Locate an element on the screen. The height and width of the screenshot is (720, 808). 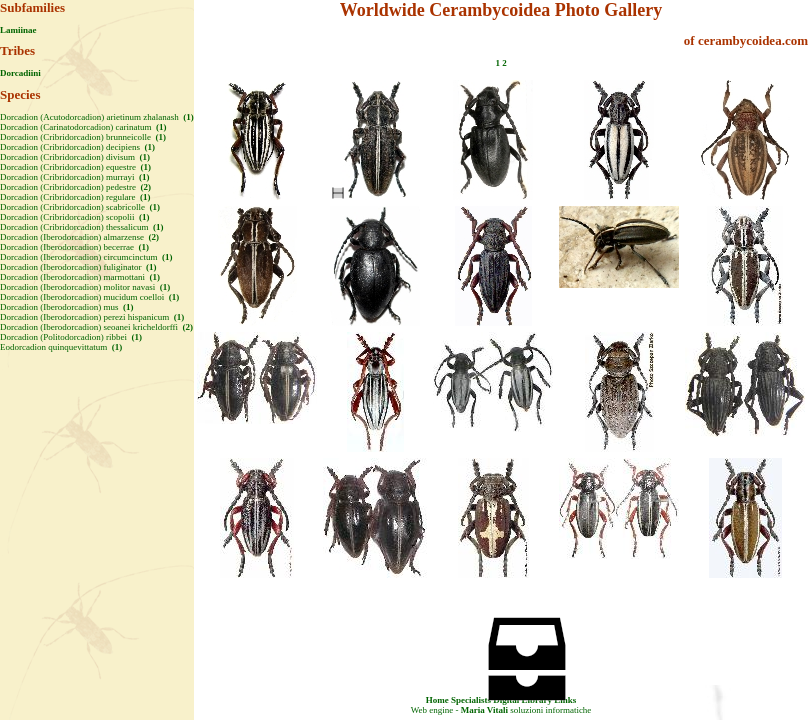
format text as a heading is located at coordinates (338, 193).